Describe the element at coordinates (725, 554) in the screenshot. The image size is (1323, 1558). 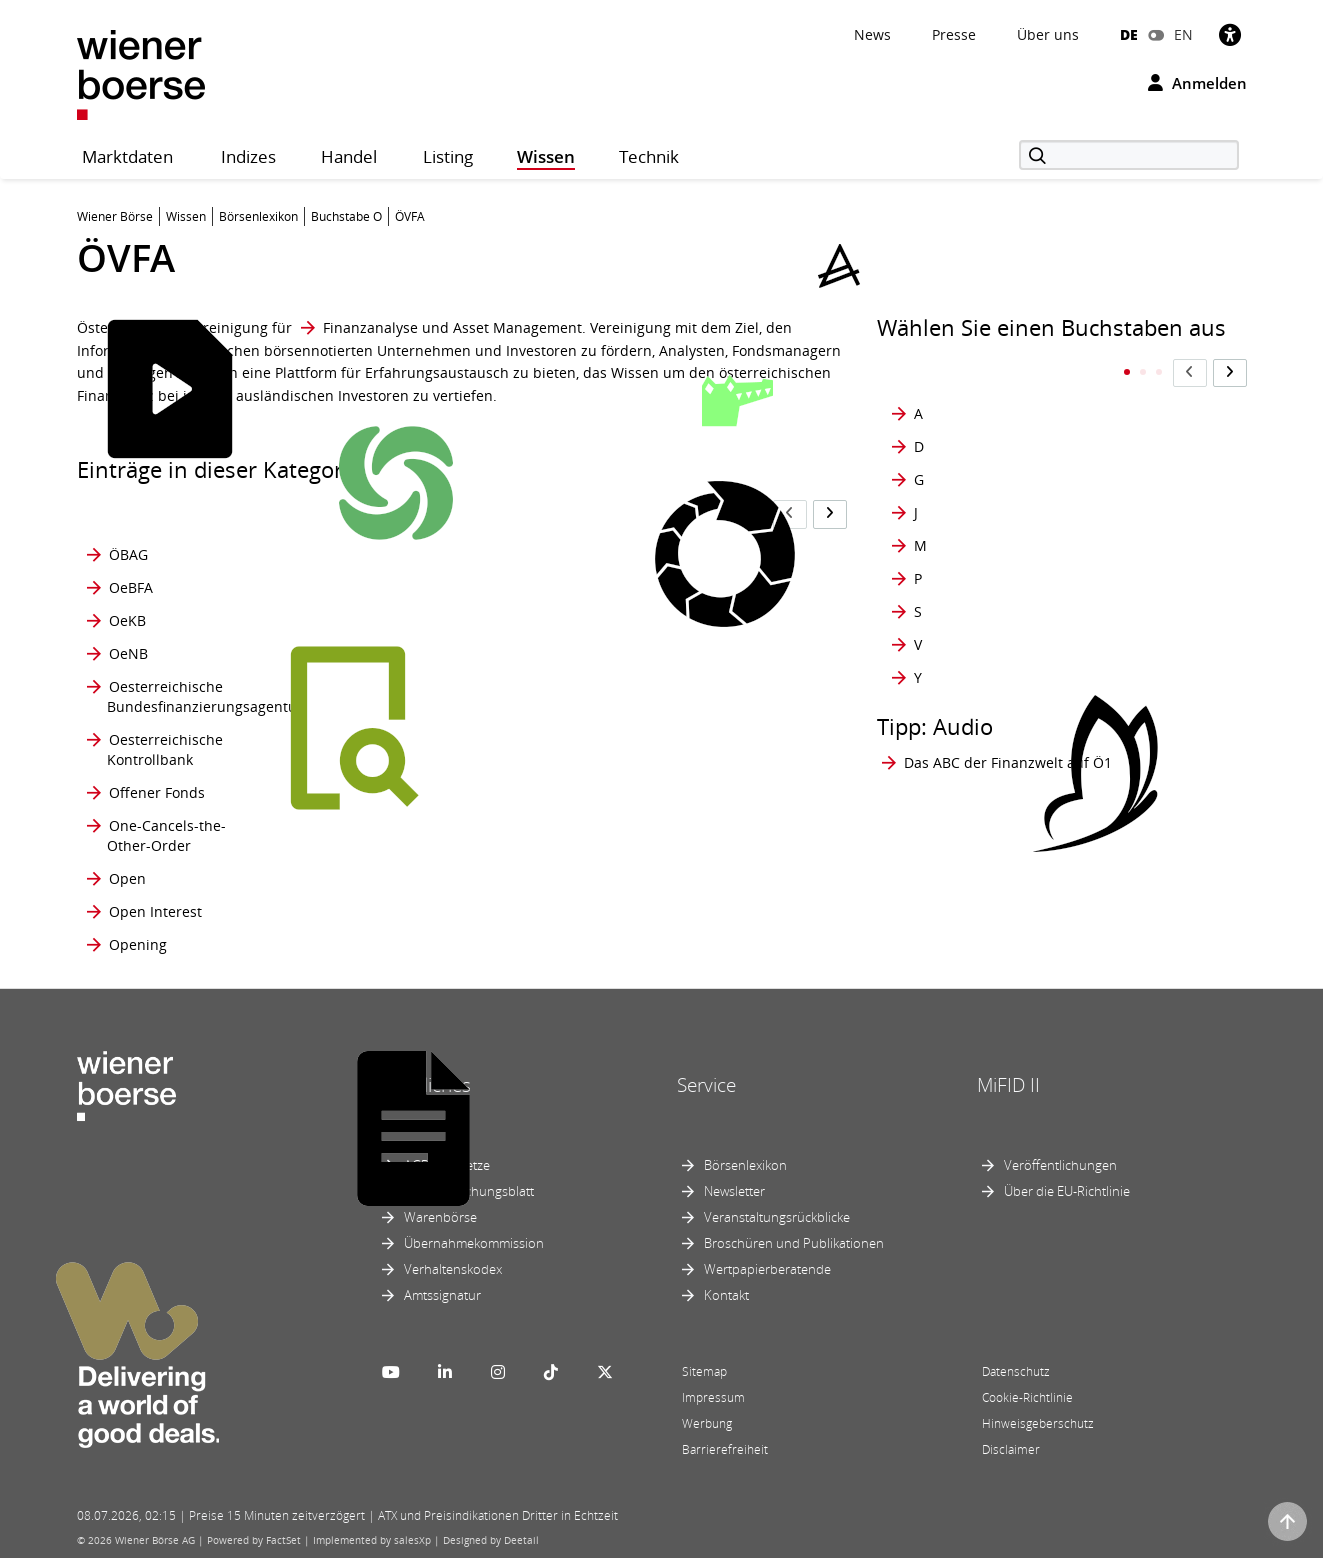
I see `EventStore database logo` at that location.